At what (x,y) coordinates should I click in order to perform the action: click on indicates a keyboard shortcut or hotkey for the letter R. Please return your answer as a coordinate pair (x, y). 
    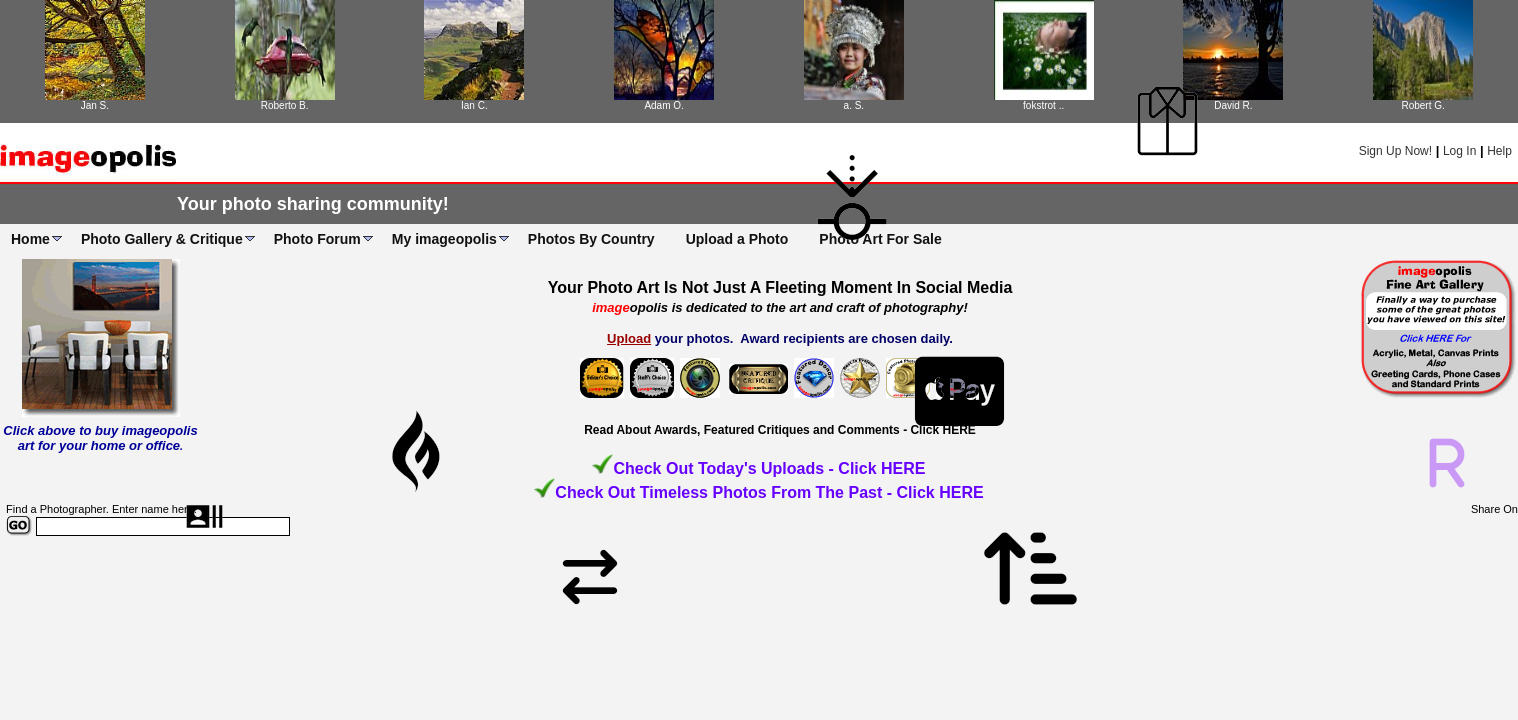
    Looking at the image, I should click on (1447, 463).